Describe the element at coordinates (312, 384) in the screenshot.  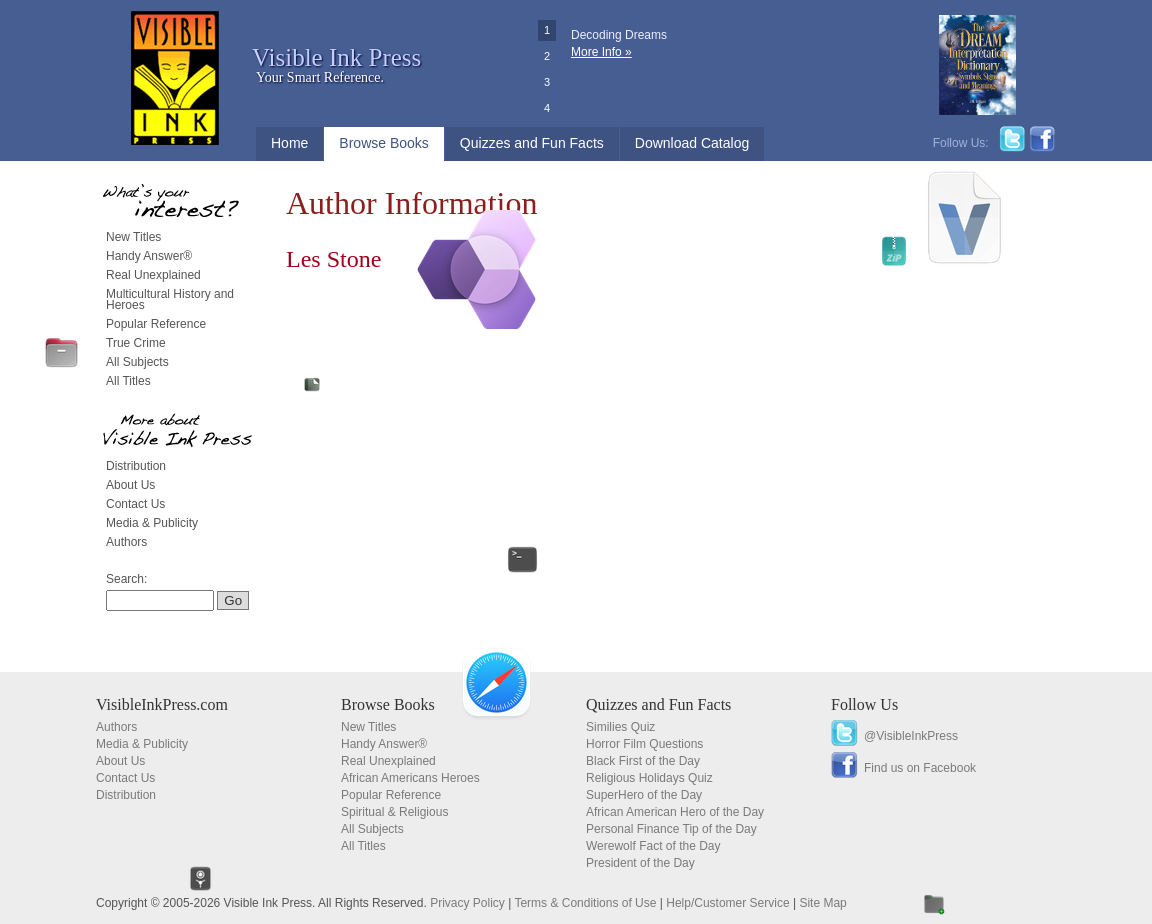
I see `change desktop wallpaper settings` at that location.